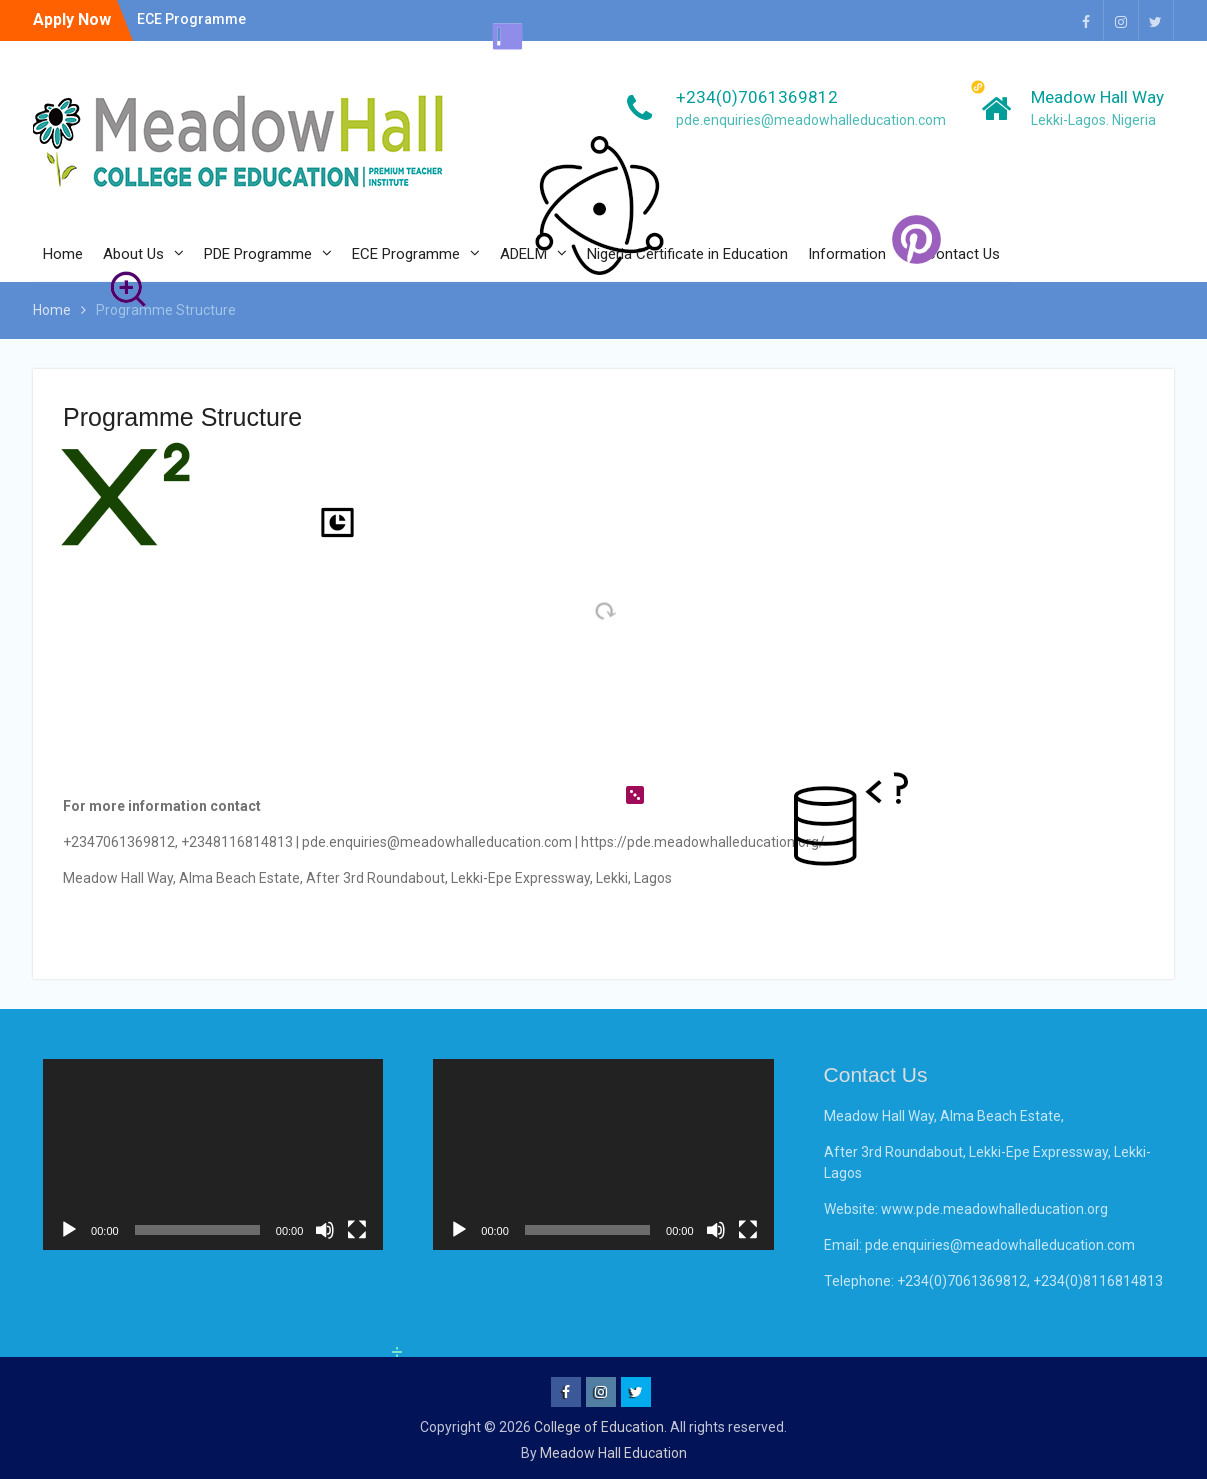  I want to click on open wechat mini program, so click(978, 87).